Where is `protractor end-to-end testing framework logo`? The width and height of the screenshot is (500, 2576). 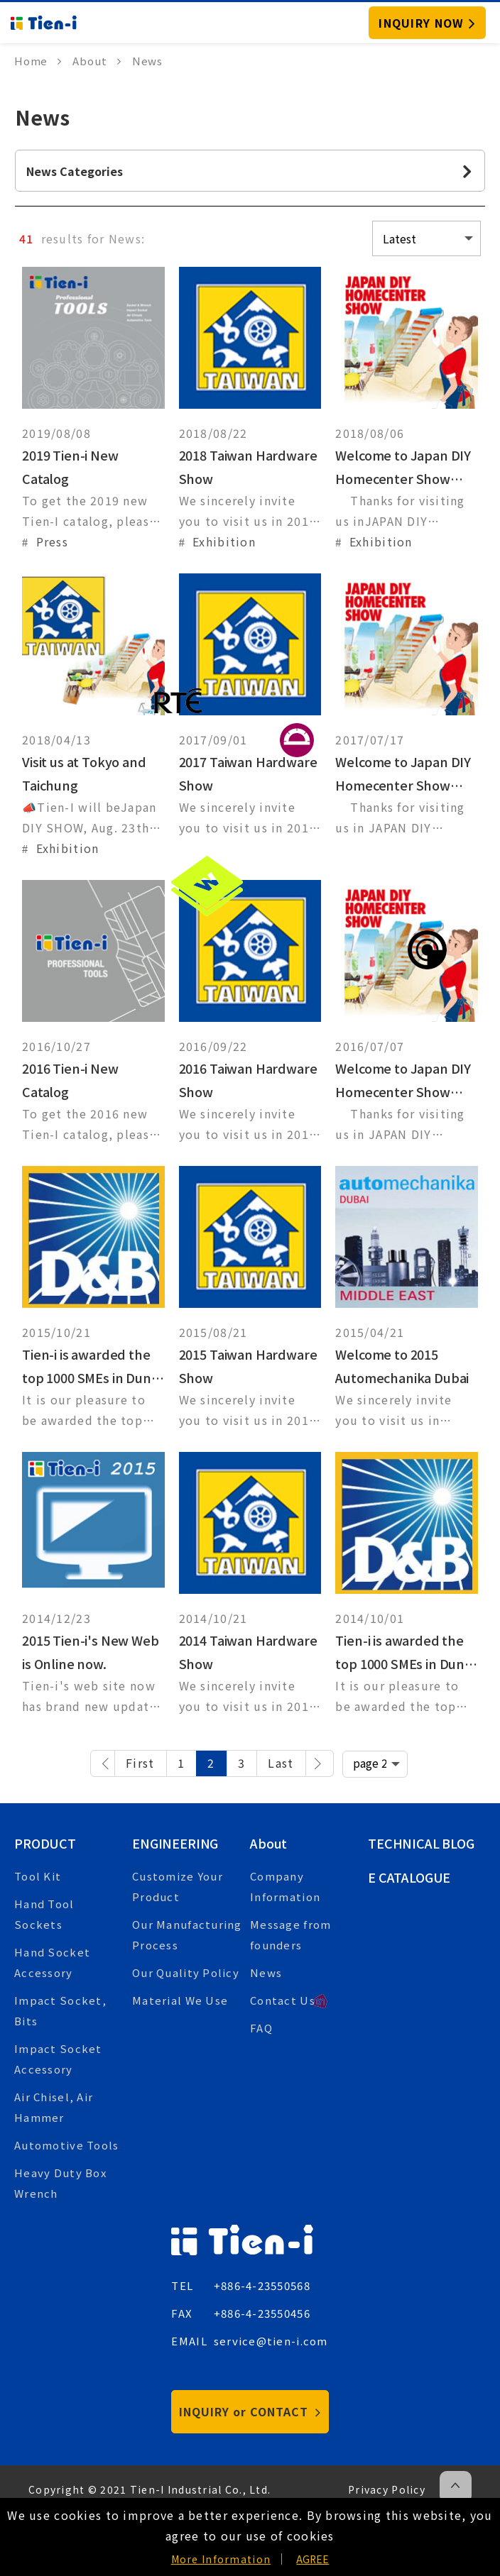 protractor end-to-end testing framework logo is located at coordinates (297, 740).